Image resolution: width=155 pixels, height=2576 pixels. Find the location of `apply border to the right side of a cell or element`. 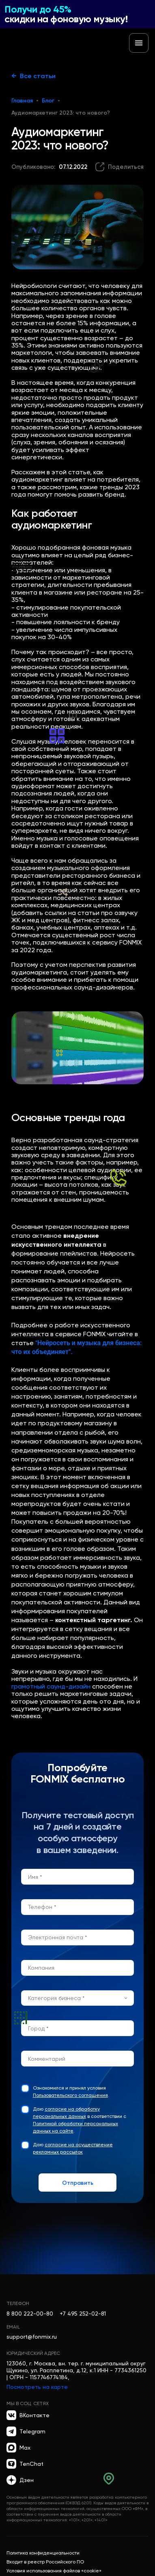

apply border to the right side of a cell or element is located at coordinates (21, 2018).